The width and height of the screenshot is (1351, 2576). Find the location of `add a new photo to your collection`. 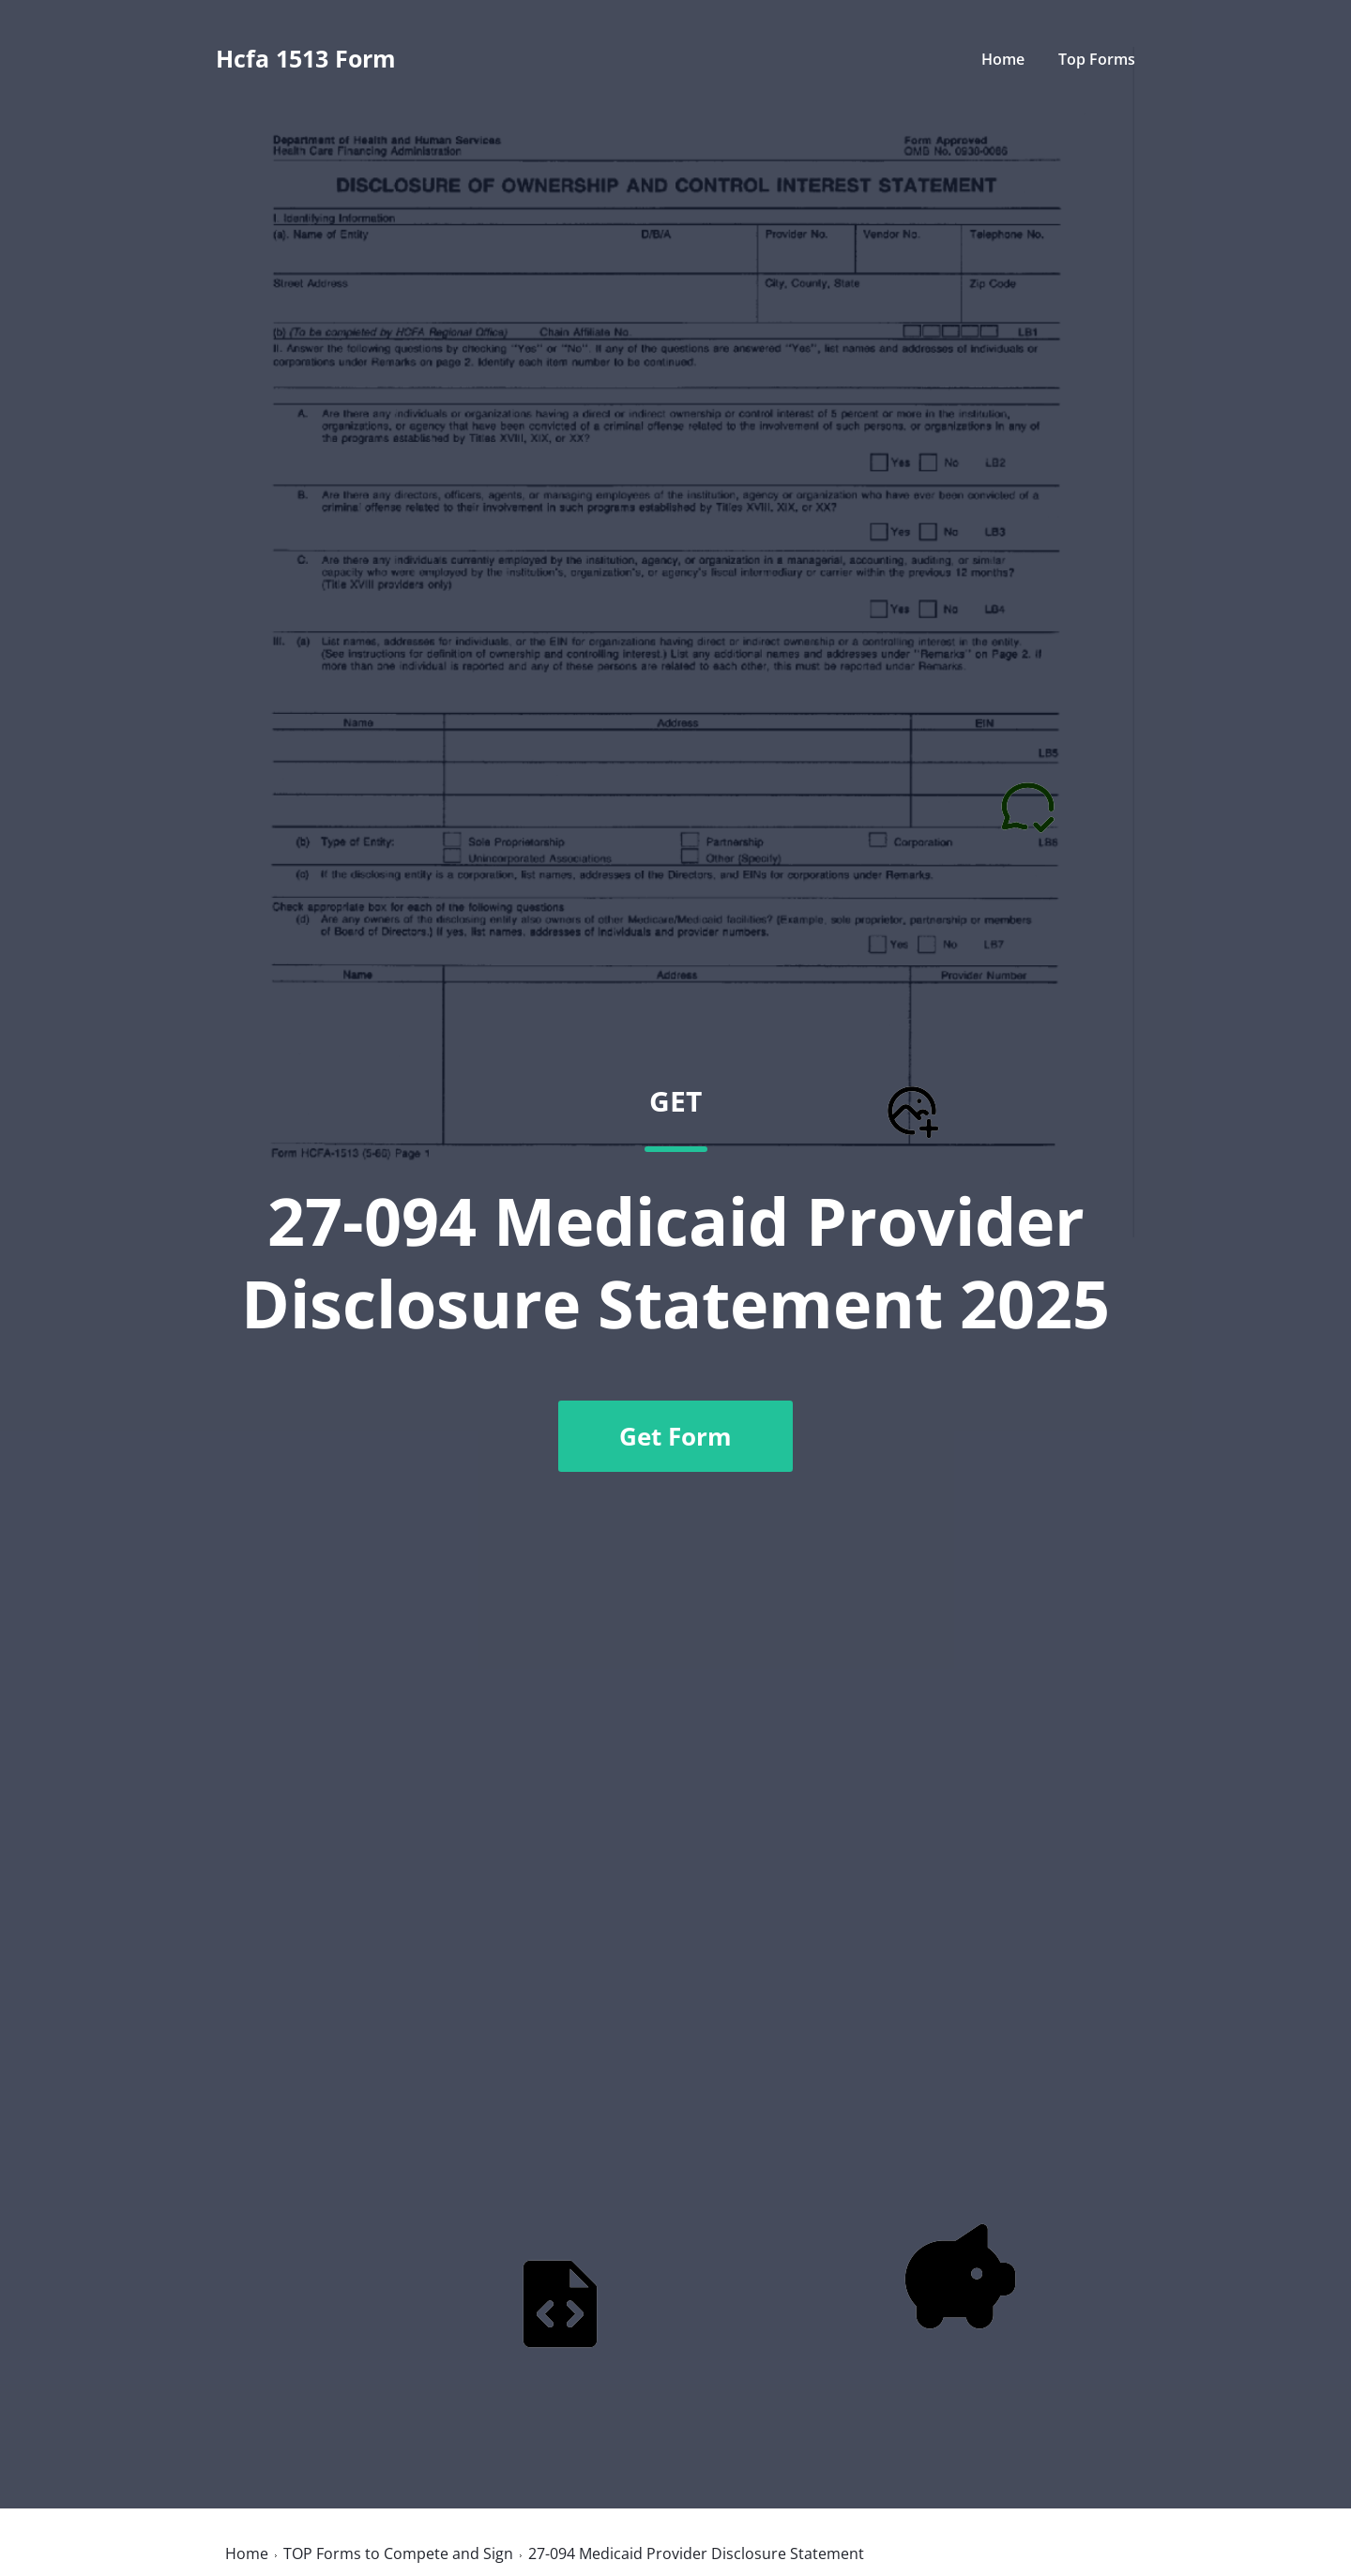

add a new photo to your collection is located at coordinates (912, 1111).